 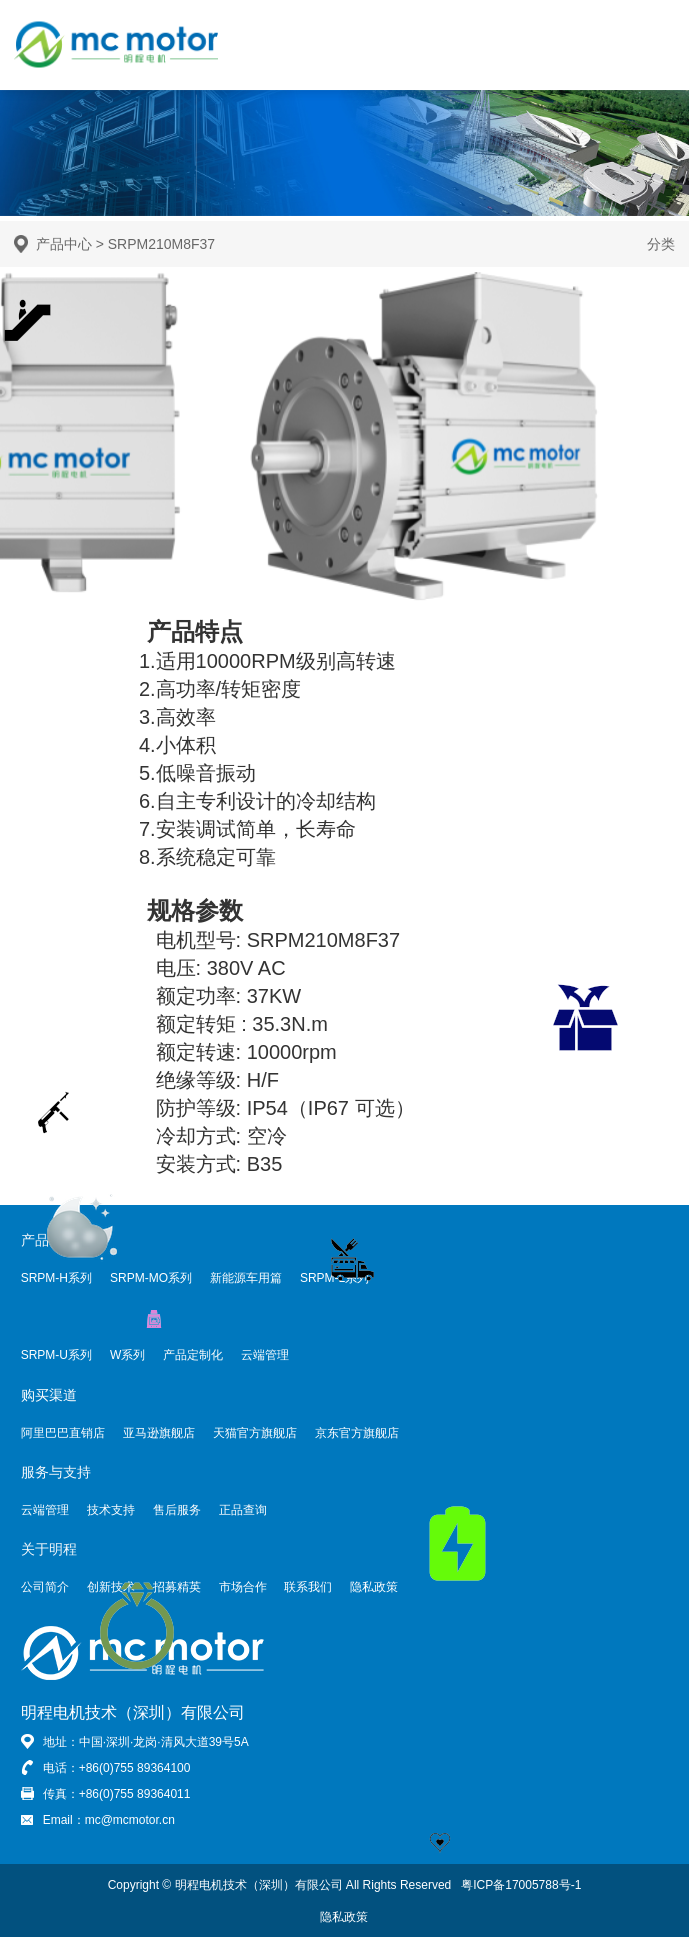 I want to click on view device battery status, so click(x=457, y=1543).